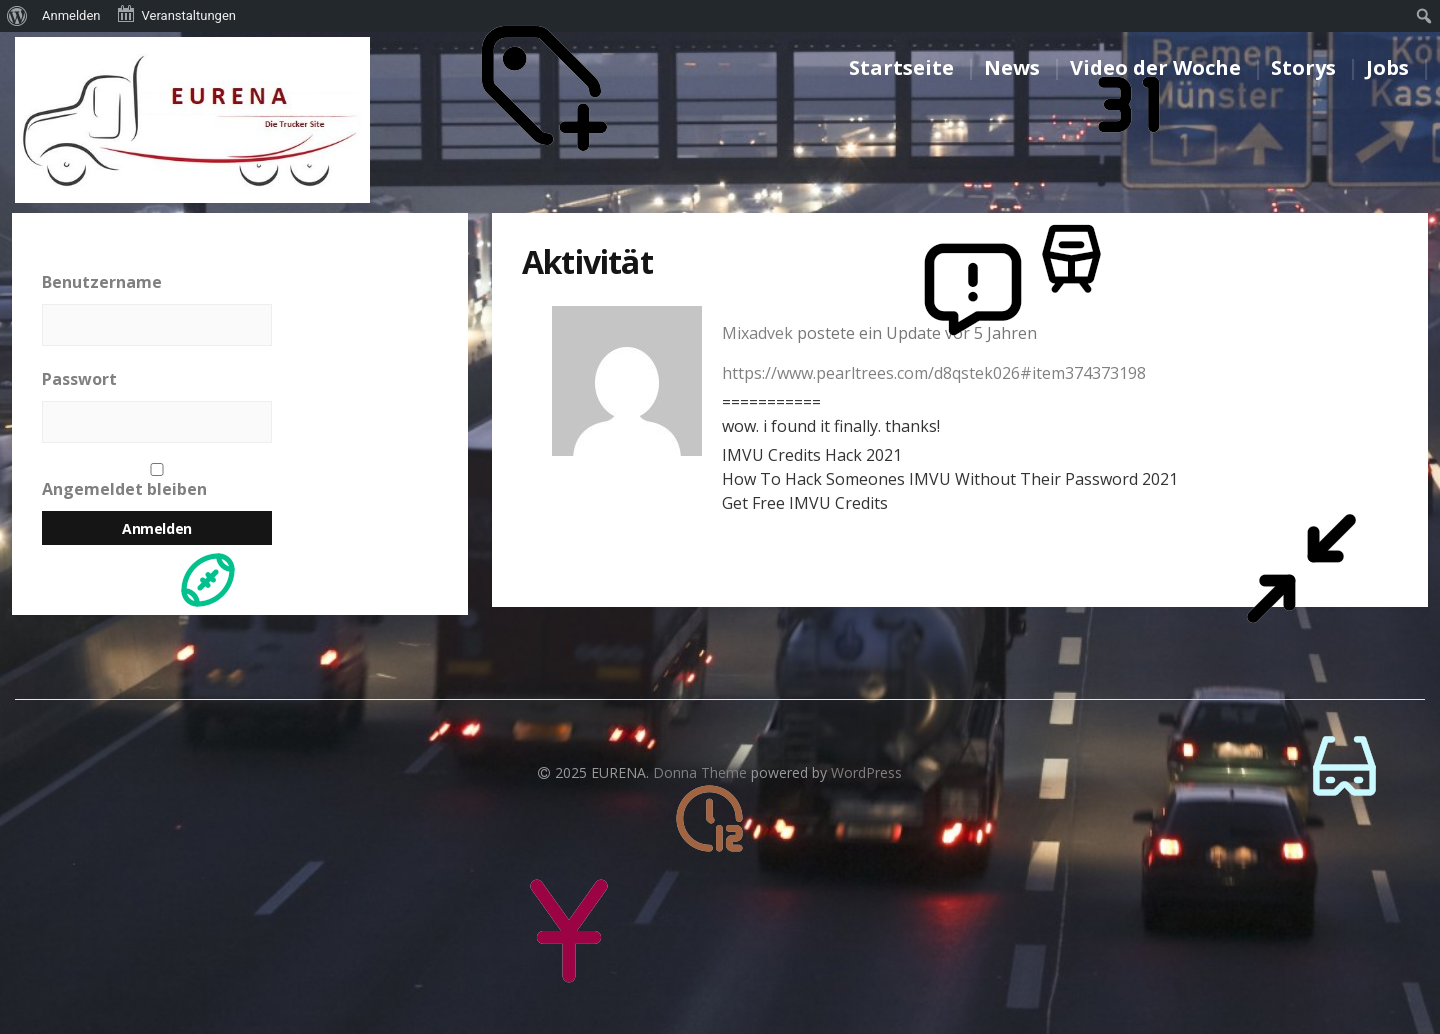  What do you see at coordinates (541, 85) in the screenshot?
I see `add a new tag or label` at bounding box center [541, 85].